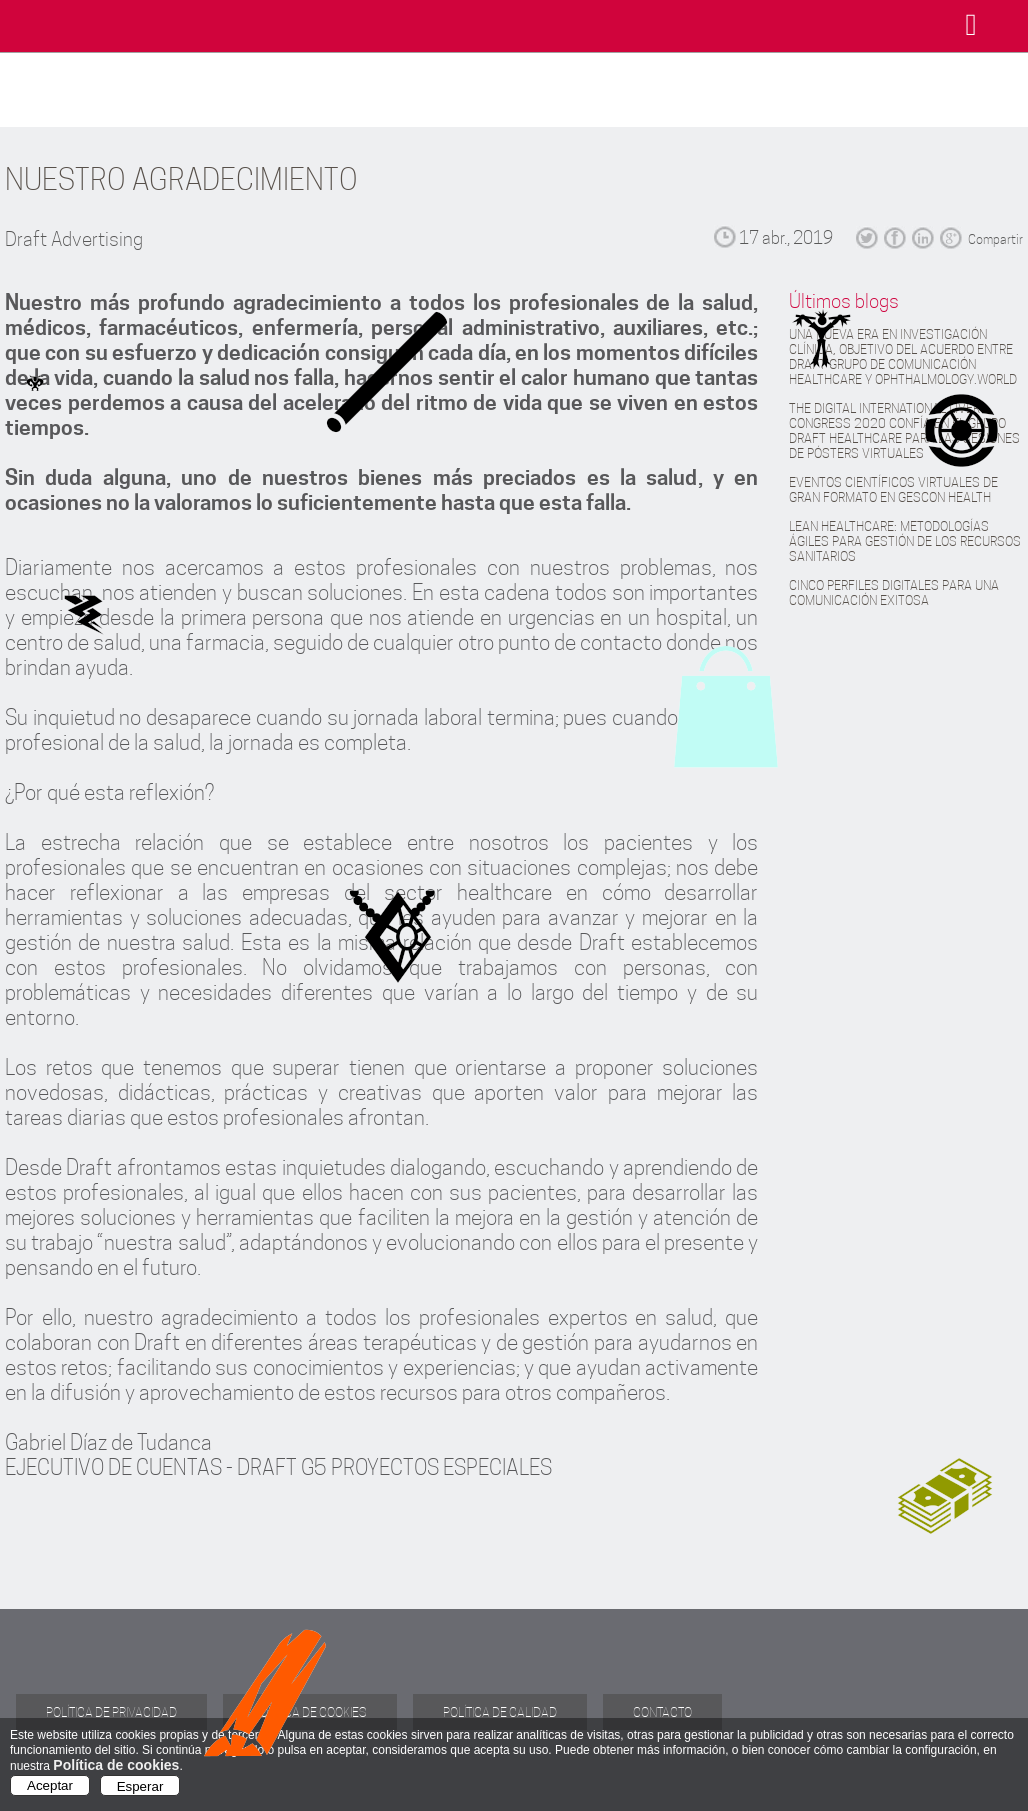  I want to click on wood or lumber resource in a crafting game, so click(265, 1693).